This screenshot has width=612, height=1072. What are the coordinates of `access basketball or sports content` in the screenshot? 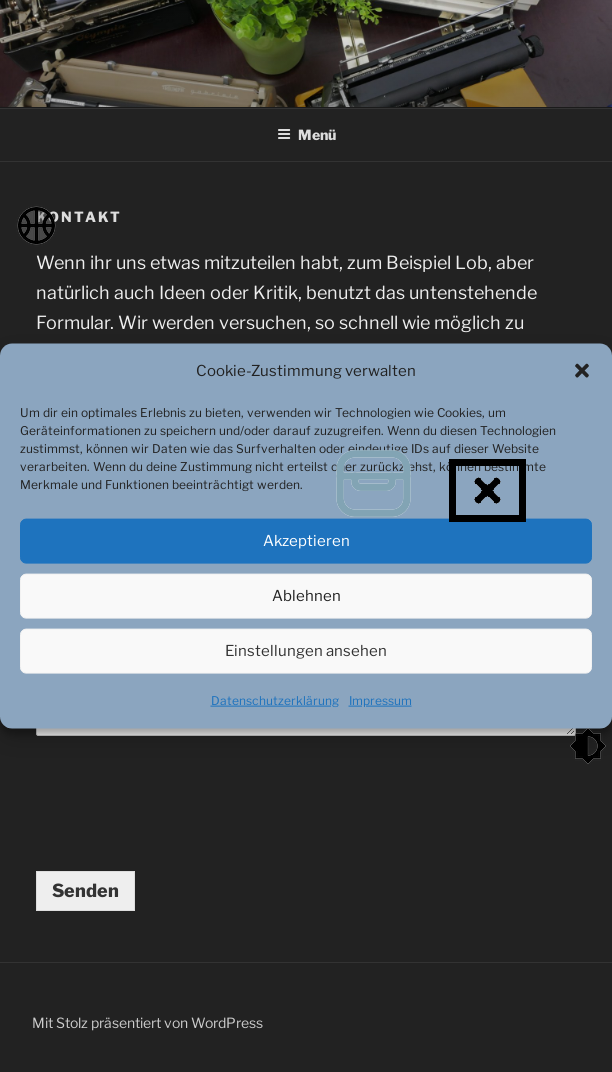 It's located at (36, 225).